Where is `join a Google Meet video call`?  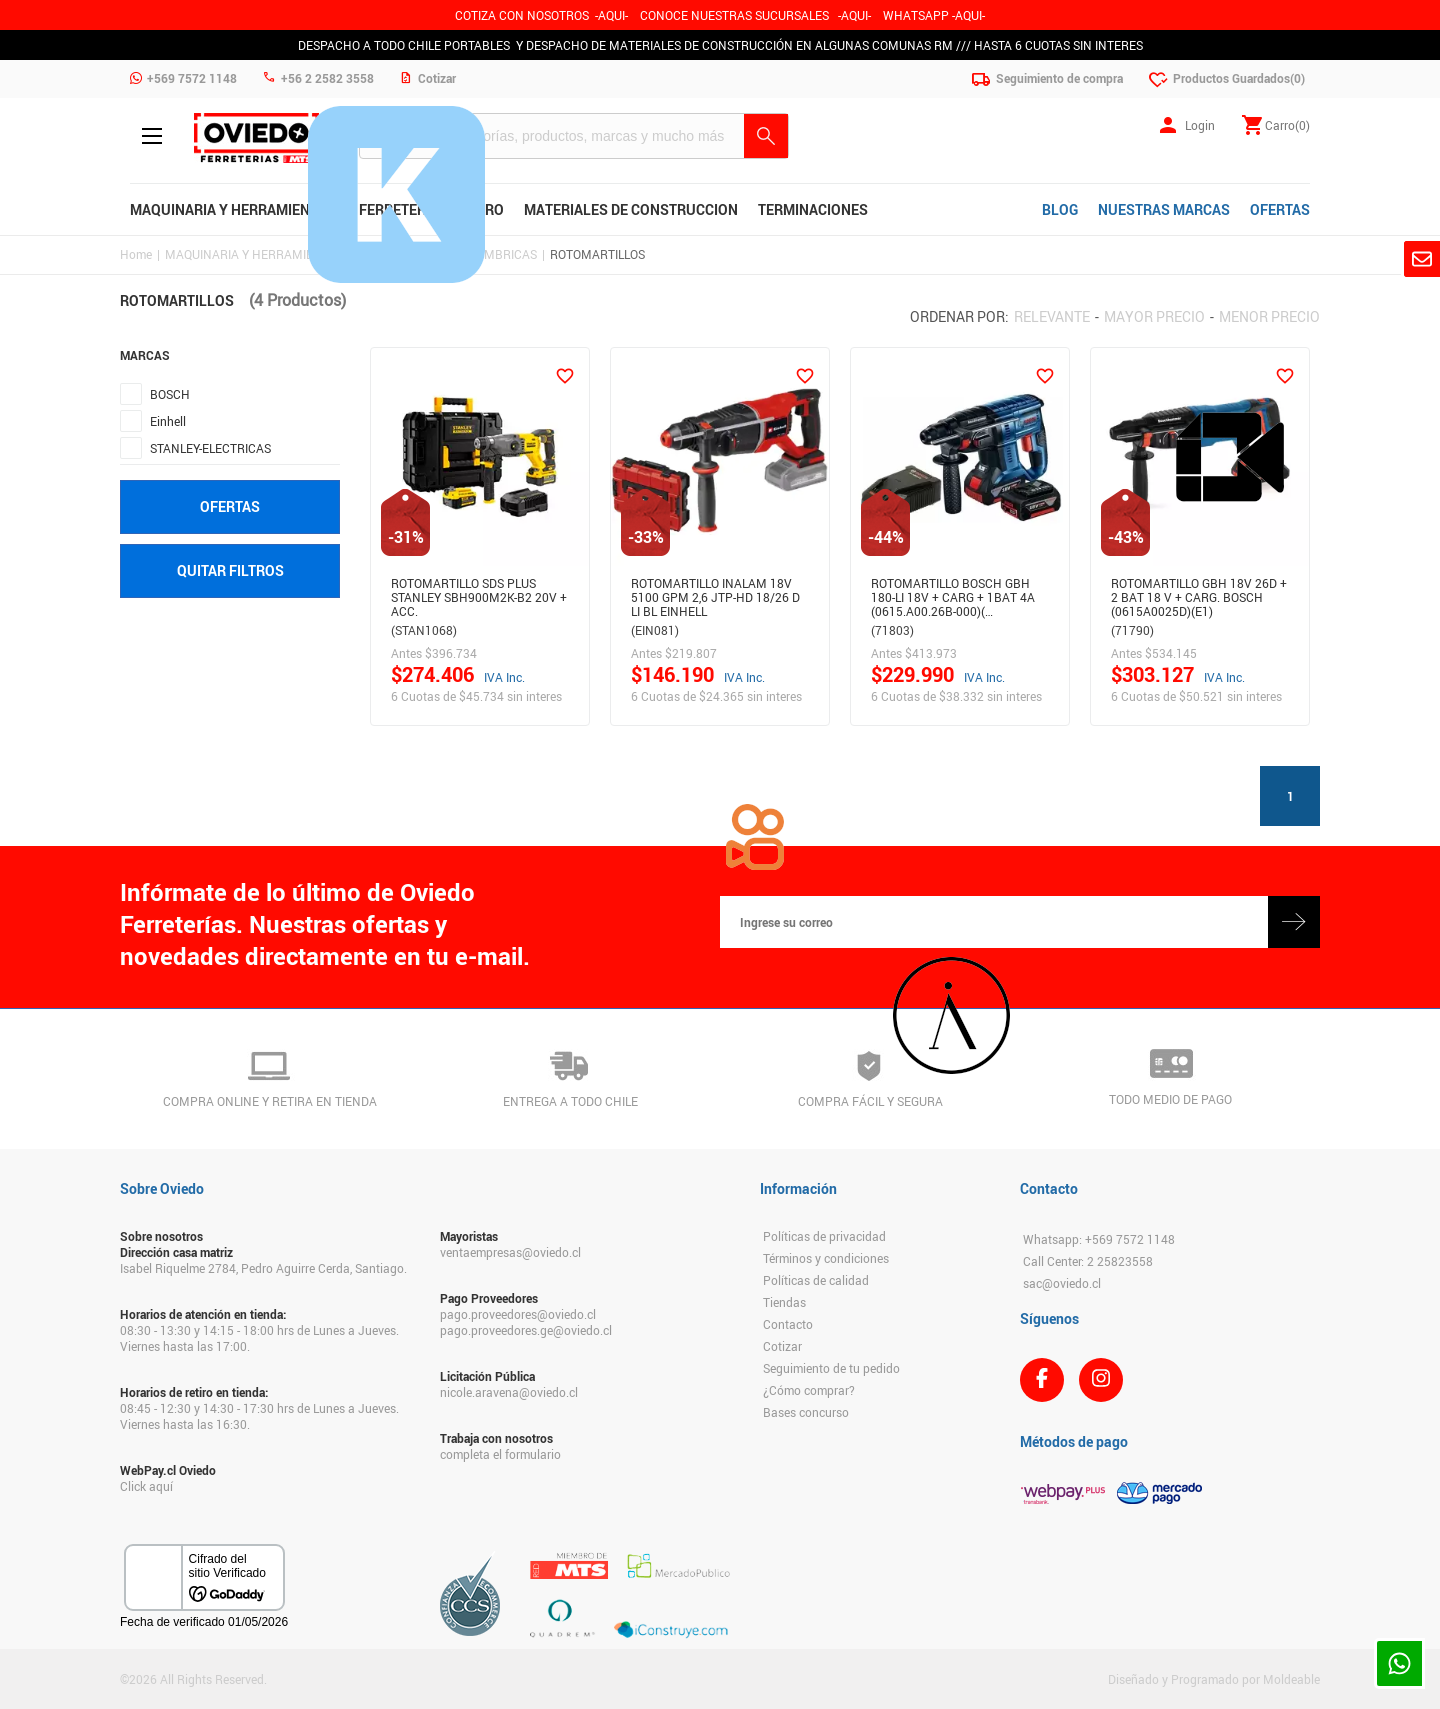 join a Google Meet video call is located at coordinates (1230, 457).